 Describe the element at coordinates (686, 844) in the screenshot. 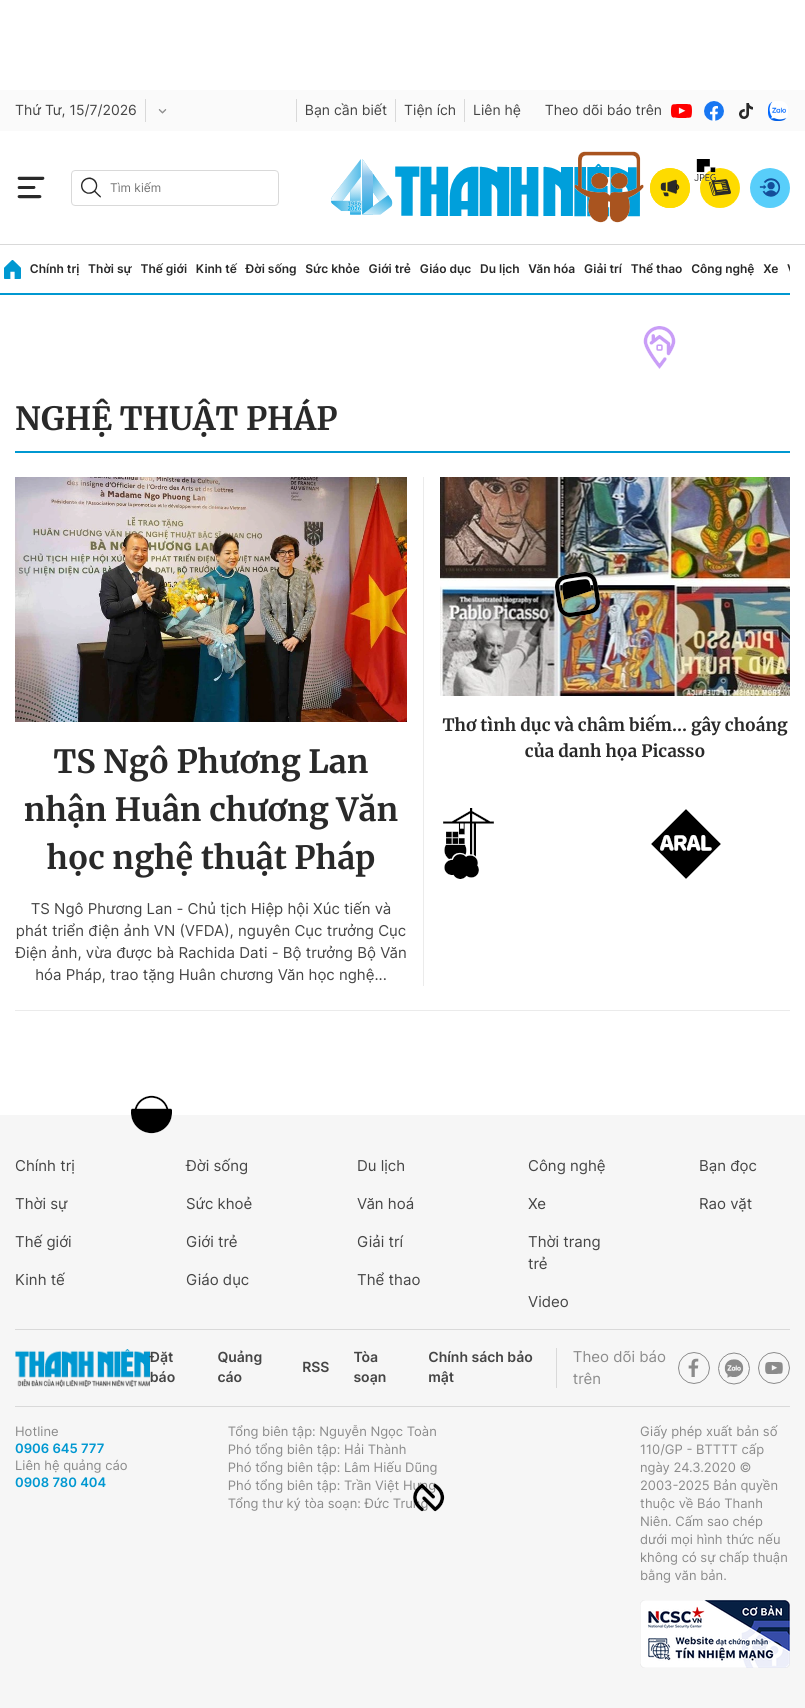

I see `aral gas station brand logo` at that location.